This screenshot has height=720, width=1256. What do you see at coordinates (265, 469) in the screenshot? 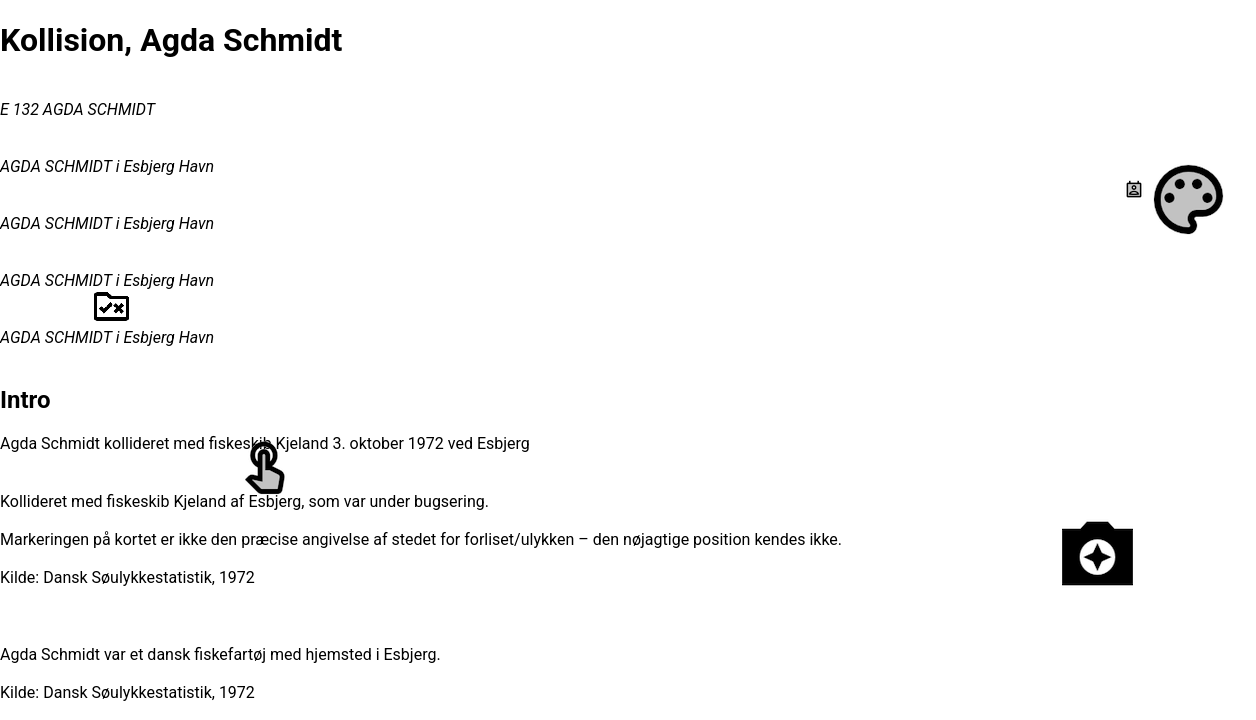
I see `tap to interact with touchscreen element` at bounding box center [265, 469].